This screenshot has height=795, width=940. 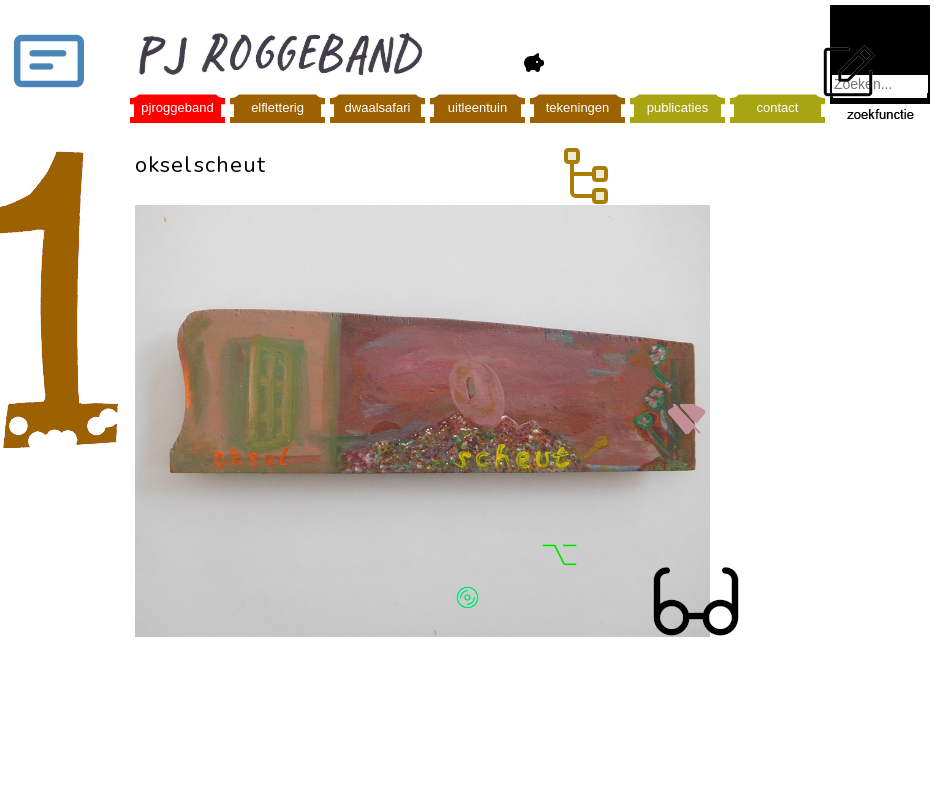 I want to click on view hierarchical folder structure, so click(x=584, y=176).